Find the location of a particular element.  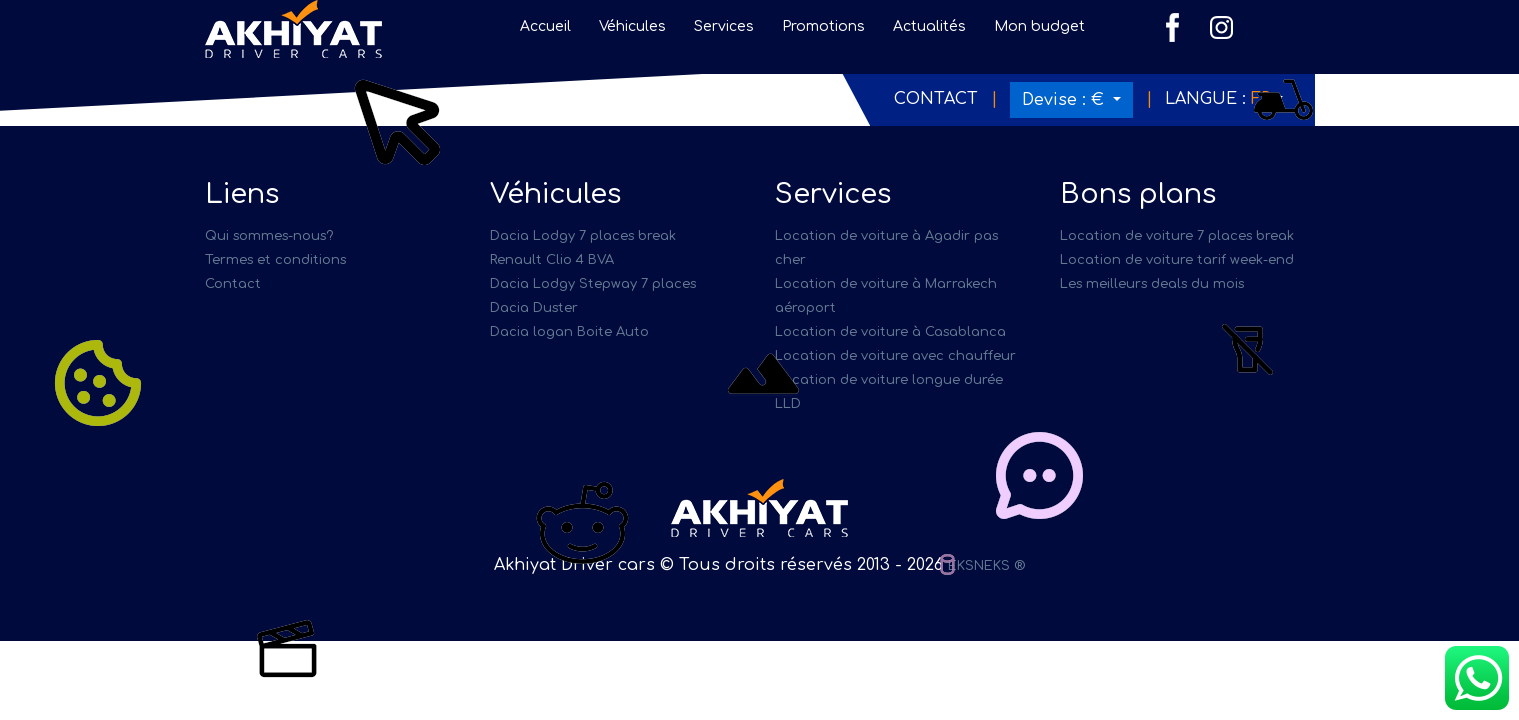

no alcohol allowed is located at coordinates (1247, 349).